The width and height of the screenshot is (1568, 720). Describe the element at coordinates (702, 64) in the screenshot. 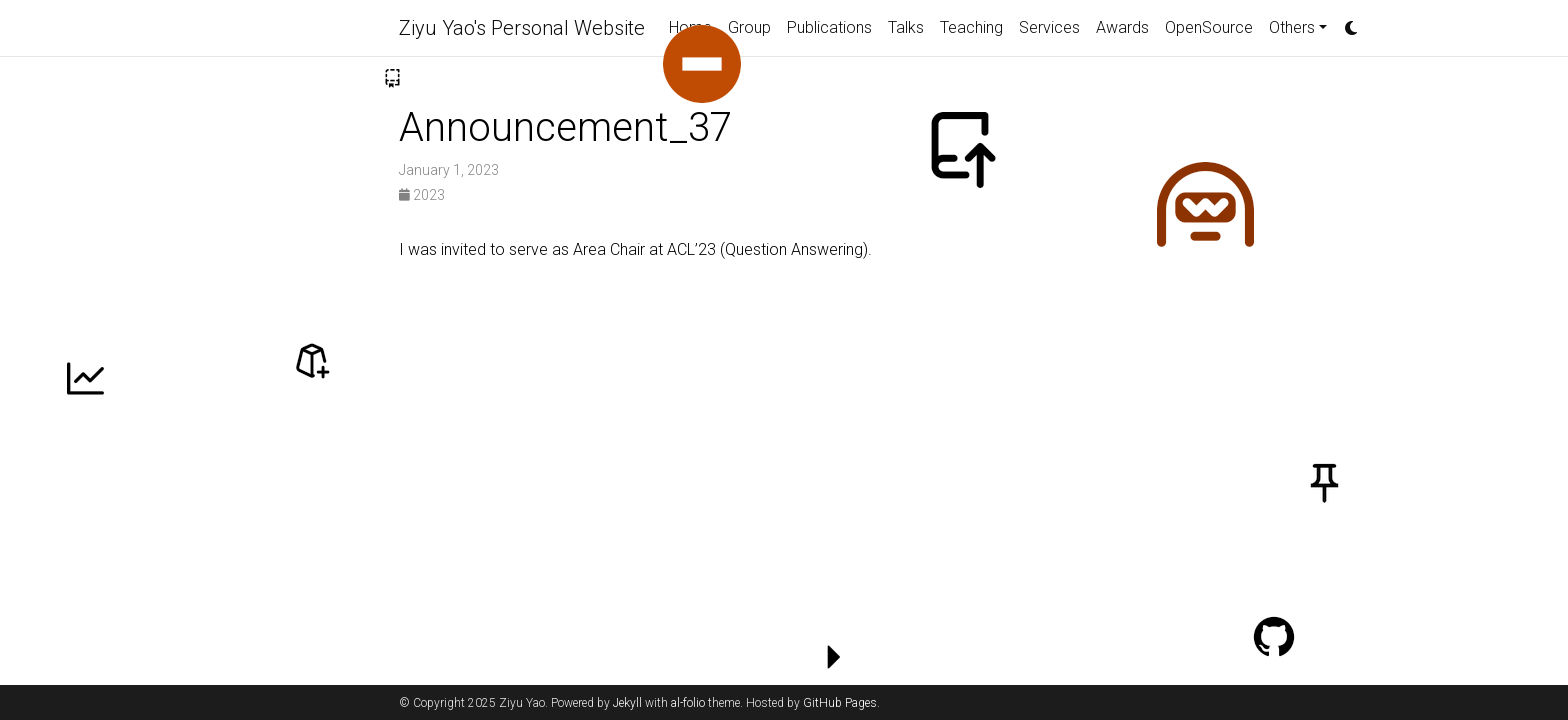

I see `access denied or blocked action` at that location.